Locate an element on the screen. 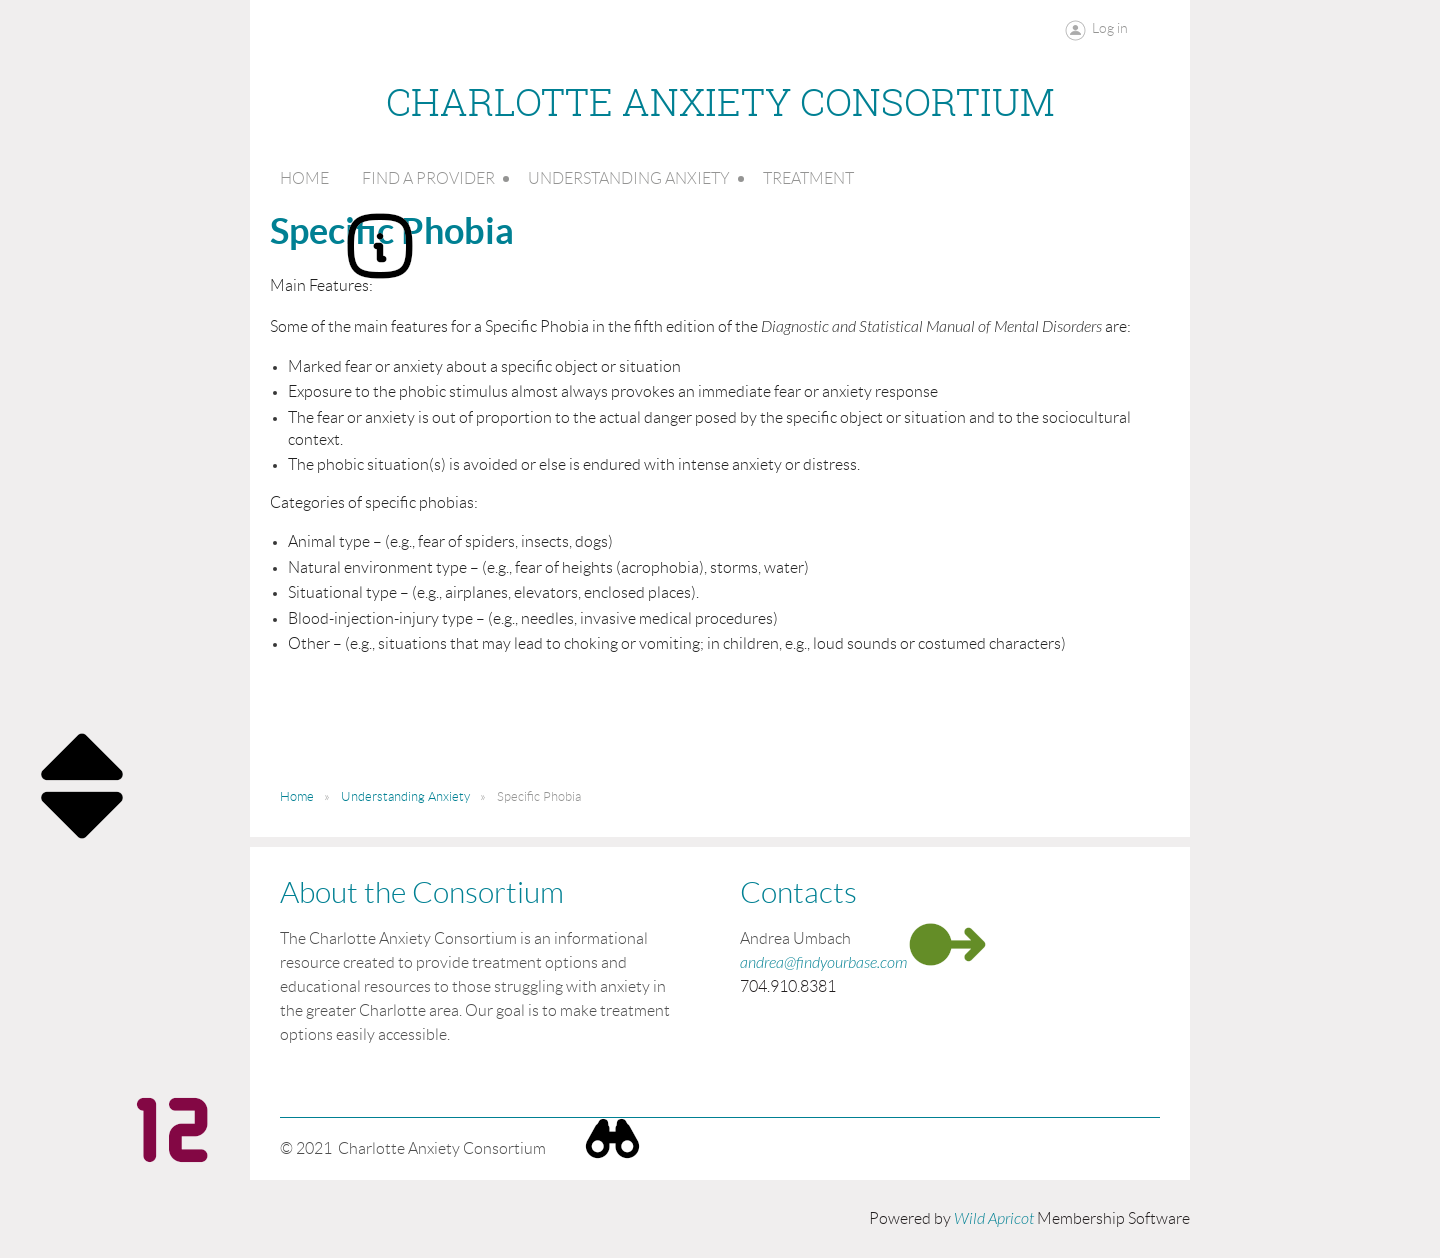 The height and width of the screenshot is (1258, 1440). view more information or details is located at coordinates (380, 246).